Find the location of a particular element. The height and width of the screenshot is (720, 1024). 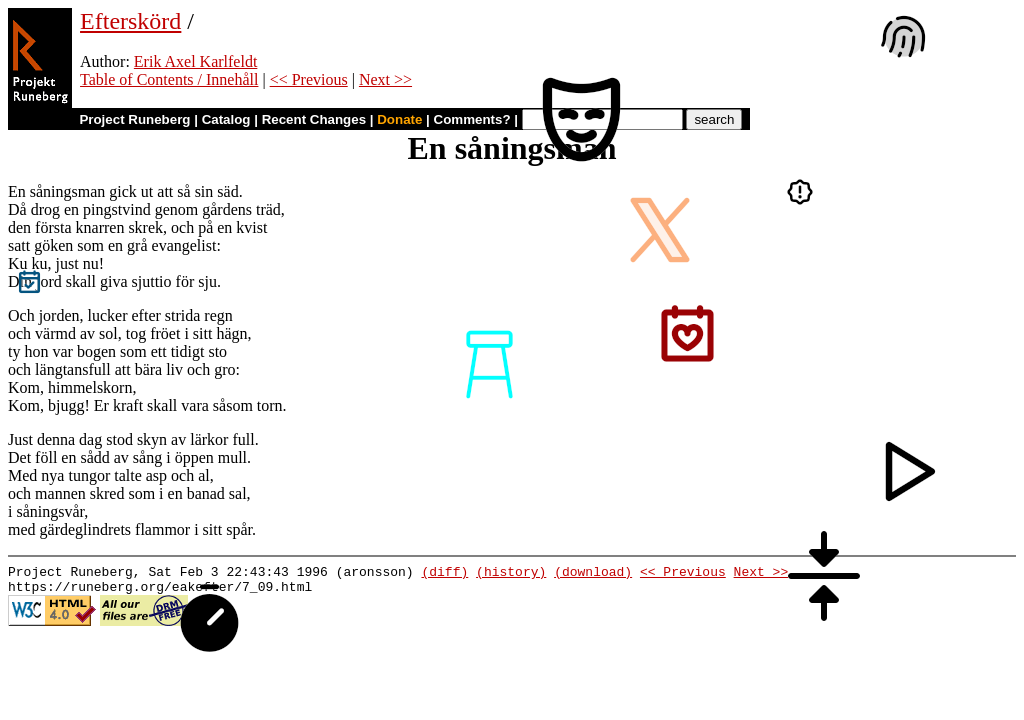

open the X (formerly Twitter) app is located at coordinates (660, 230).